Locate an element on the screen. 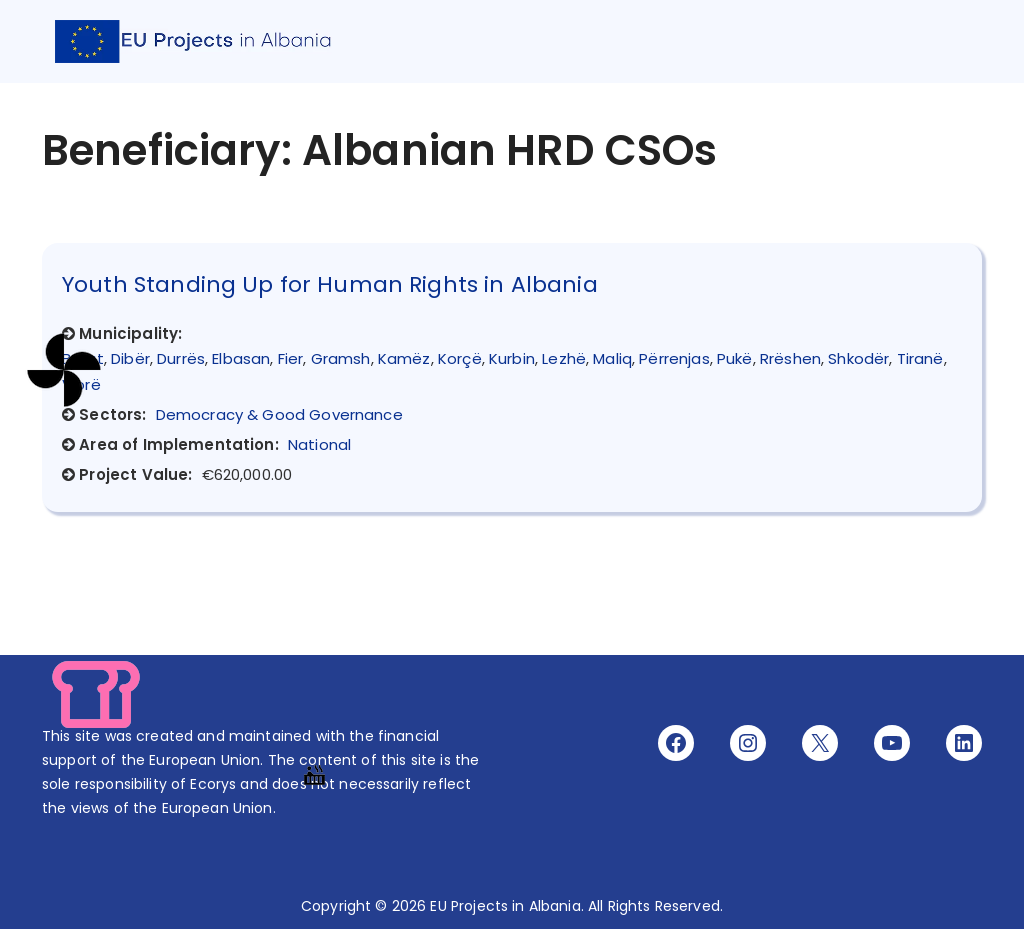  indicates hot tub or spa amenity available is located at coordinates (314, 774).